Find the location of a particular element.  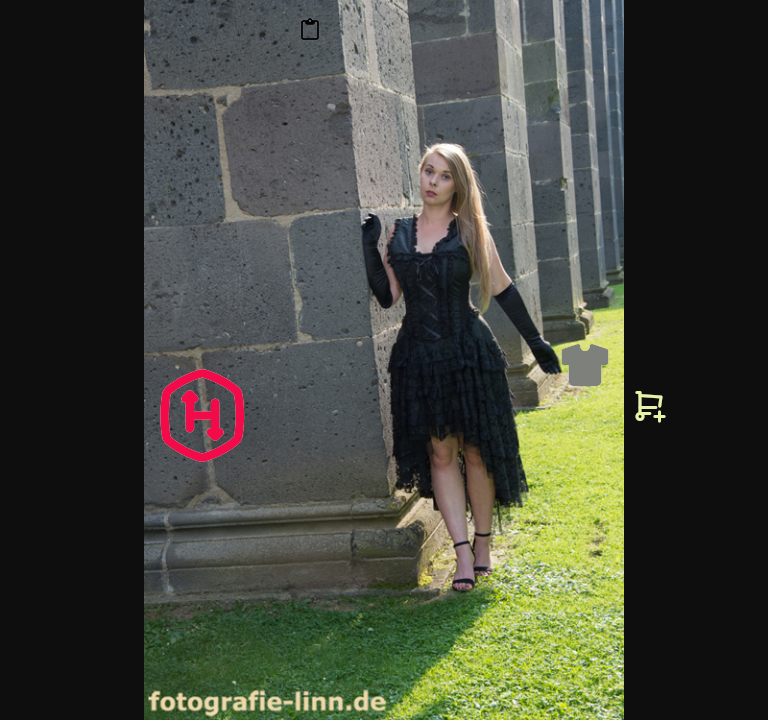

paste content from clipboard is located at coordinates (310, 30).